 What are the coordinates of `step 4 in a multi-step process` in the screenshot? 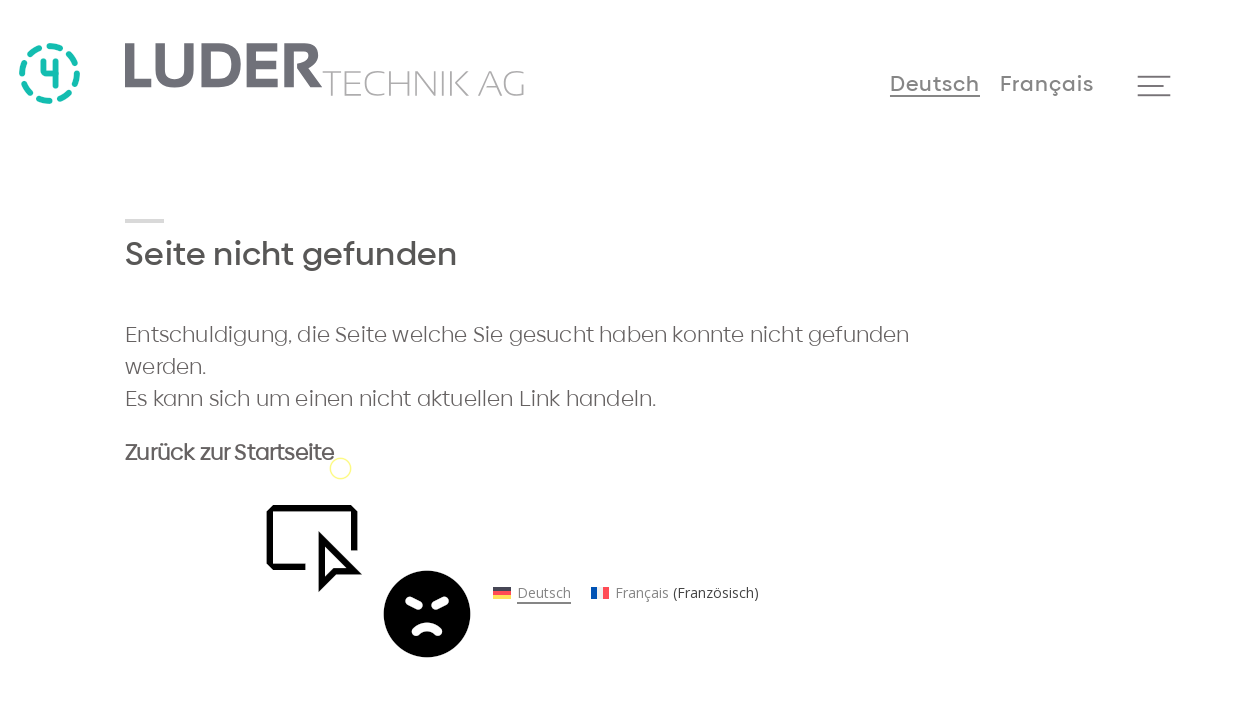 It's located at (49, 73).